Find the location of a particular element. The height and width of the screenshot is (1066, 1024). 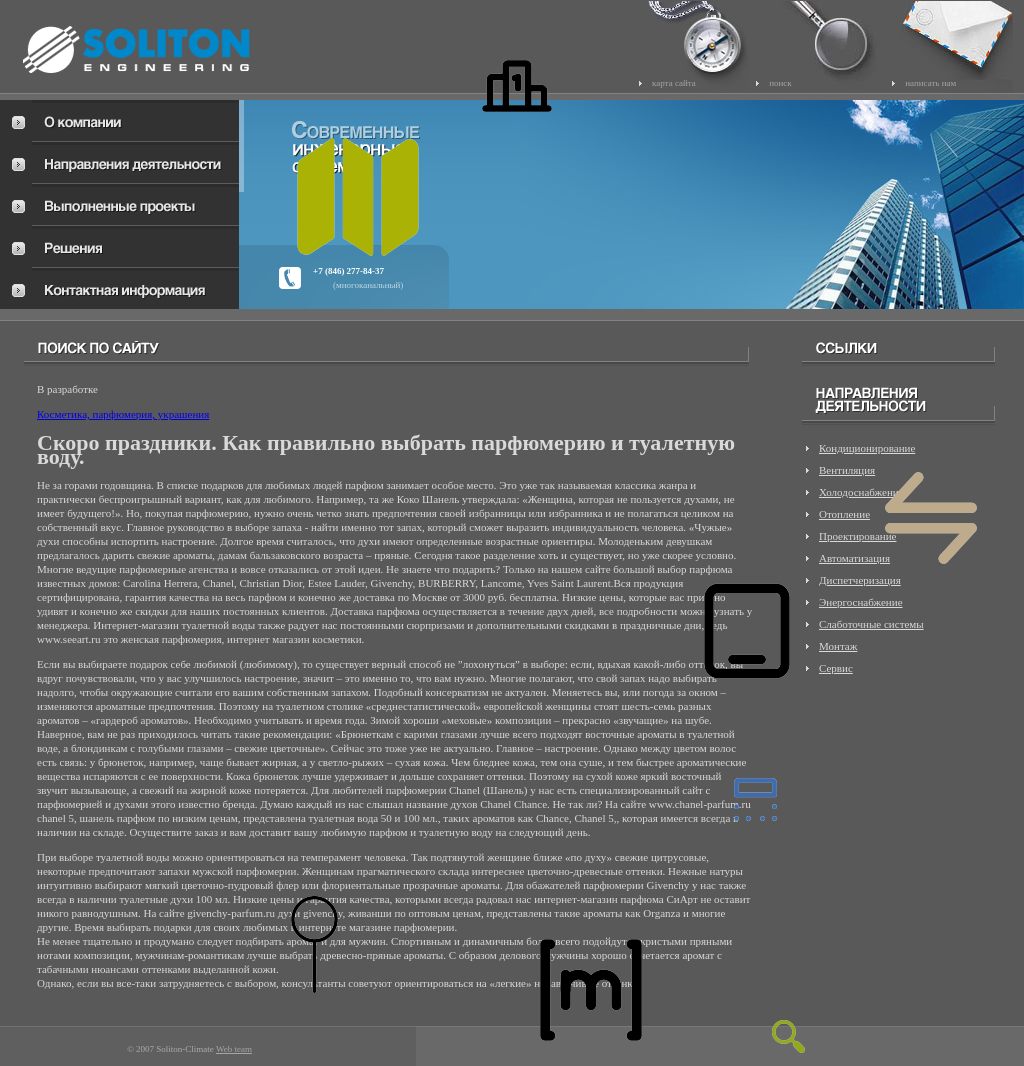

view on iPad or tablet device is located at coordinates (747, 631).